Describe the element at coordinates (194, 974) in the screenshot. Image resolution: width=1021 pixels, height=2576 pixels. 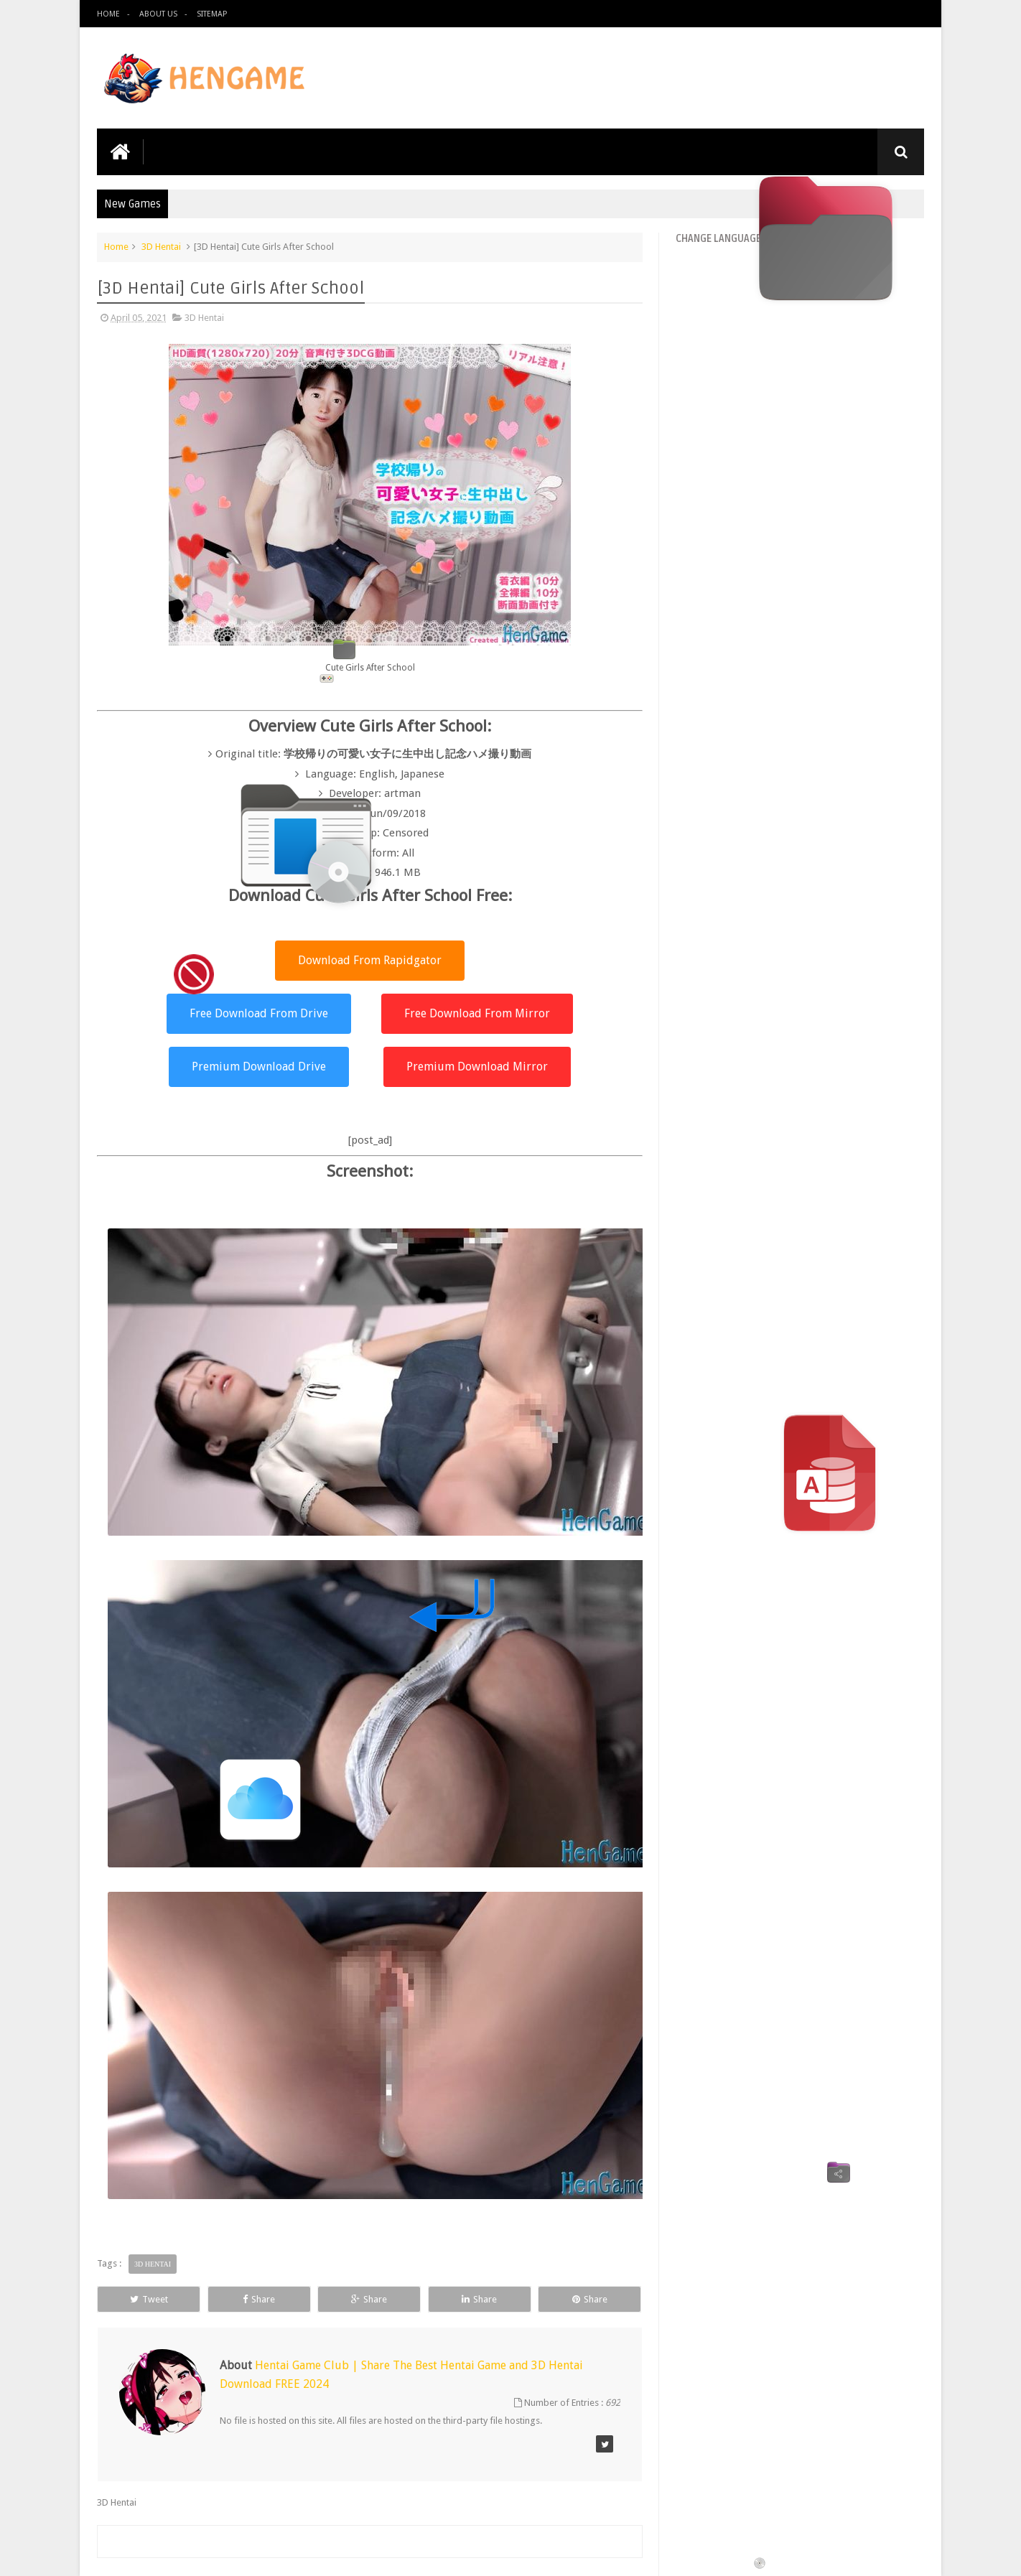
I see `remove or delete a group` at that location.